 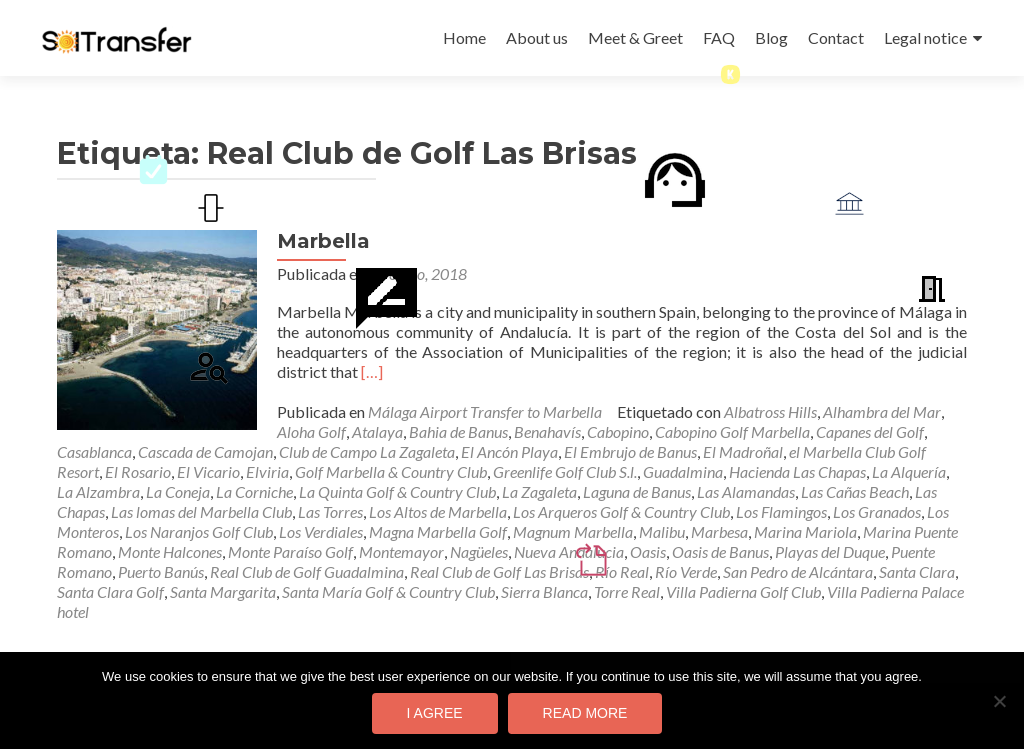 I want to click on indicates items starting with the letter K, so click(x=730, y=74).